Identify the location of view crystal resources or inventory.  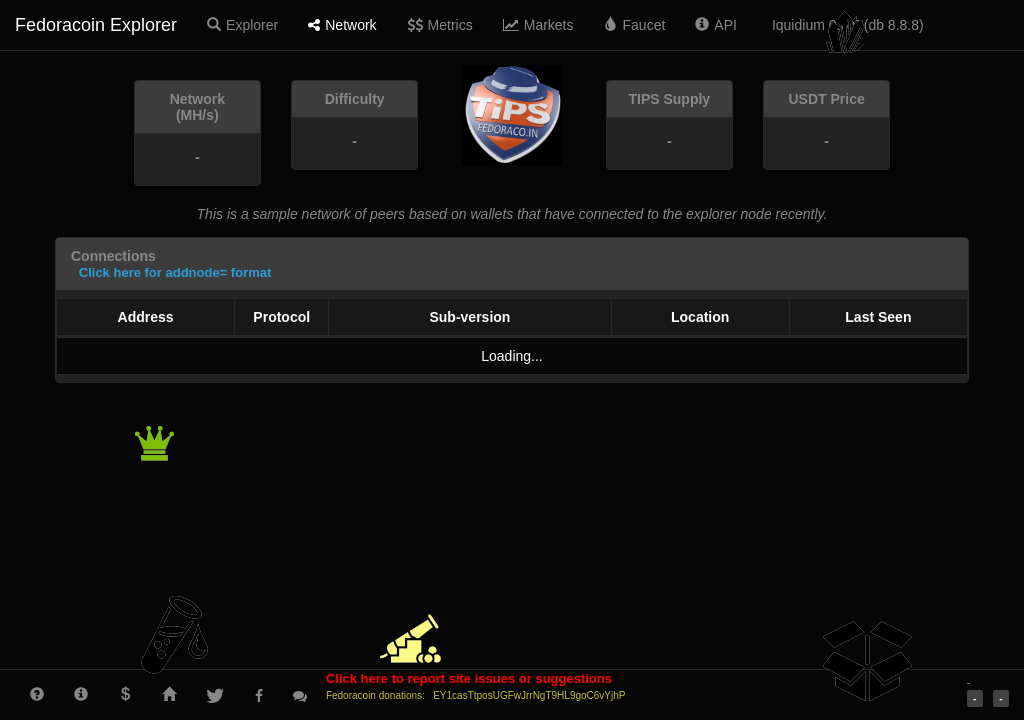
(845, 32).